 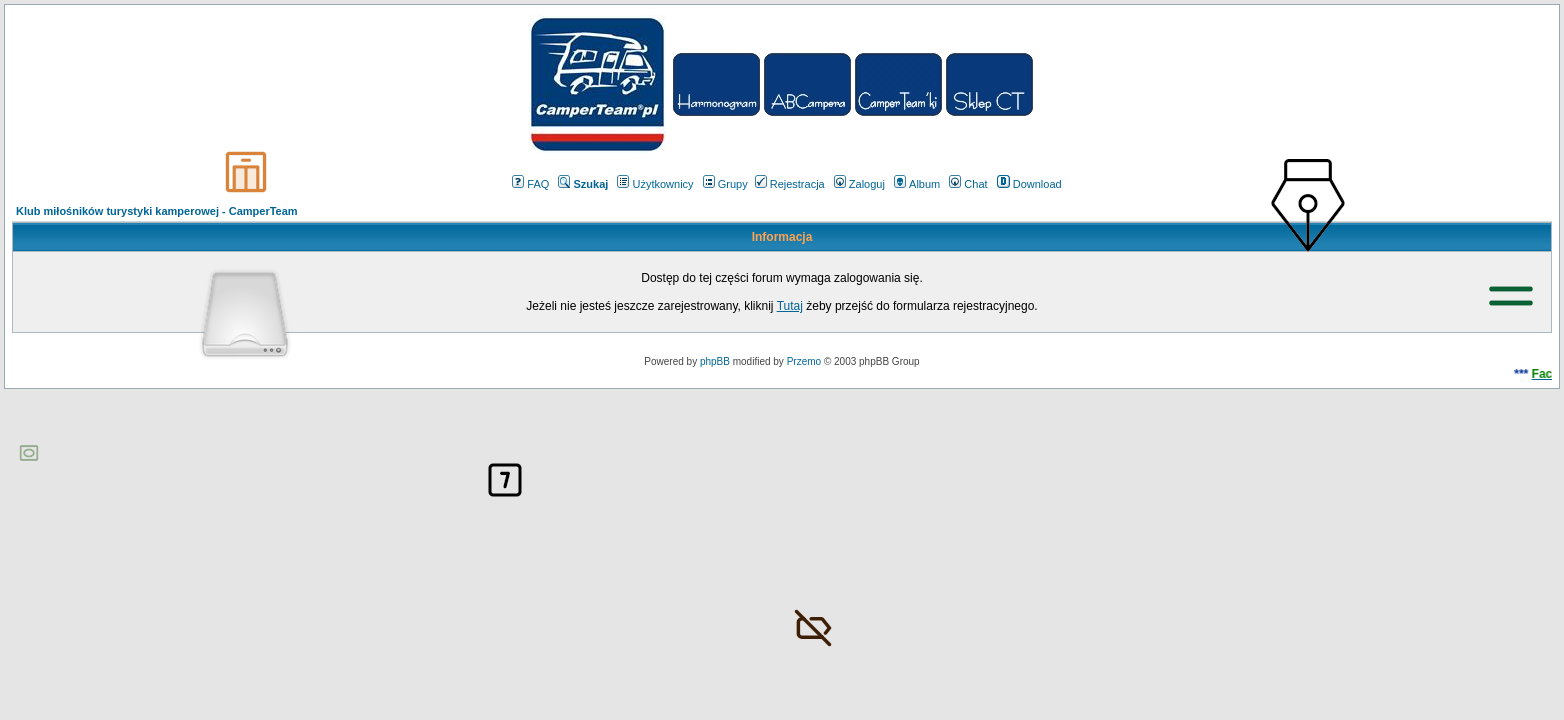 I want to click on access scanner device settings, so click(x=245, y=315).